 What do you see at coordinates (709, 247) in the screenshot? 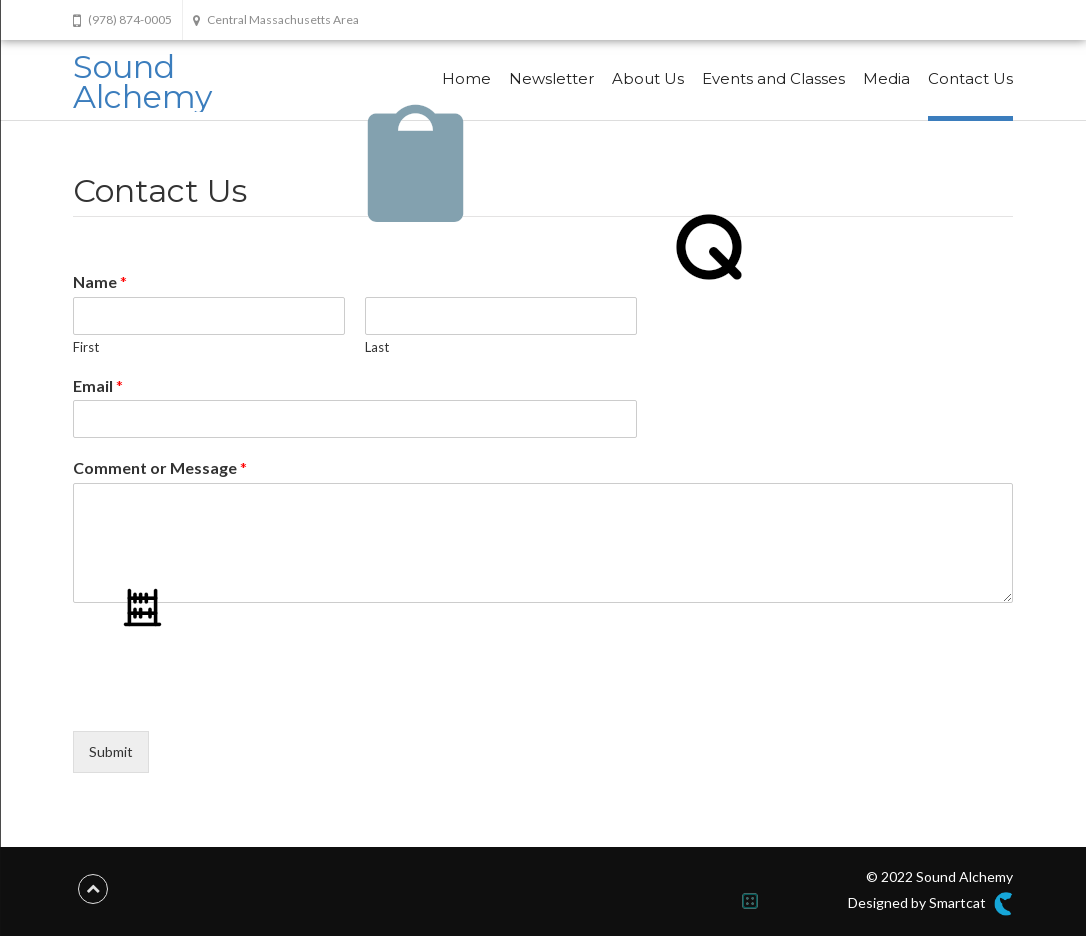
I see `indicates guatemalan quetzal currency` at bounding box center [709, 247].